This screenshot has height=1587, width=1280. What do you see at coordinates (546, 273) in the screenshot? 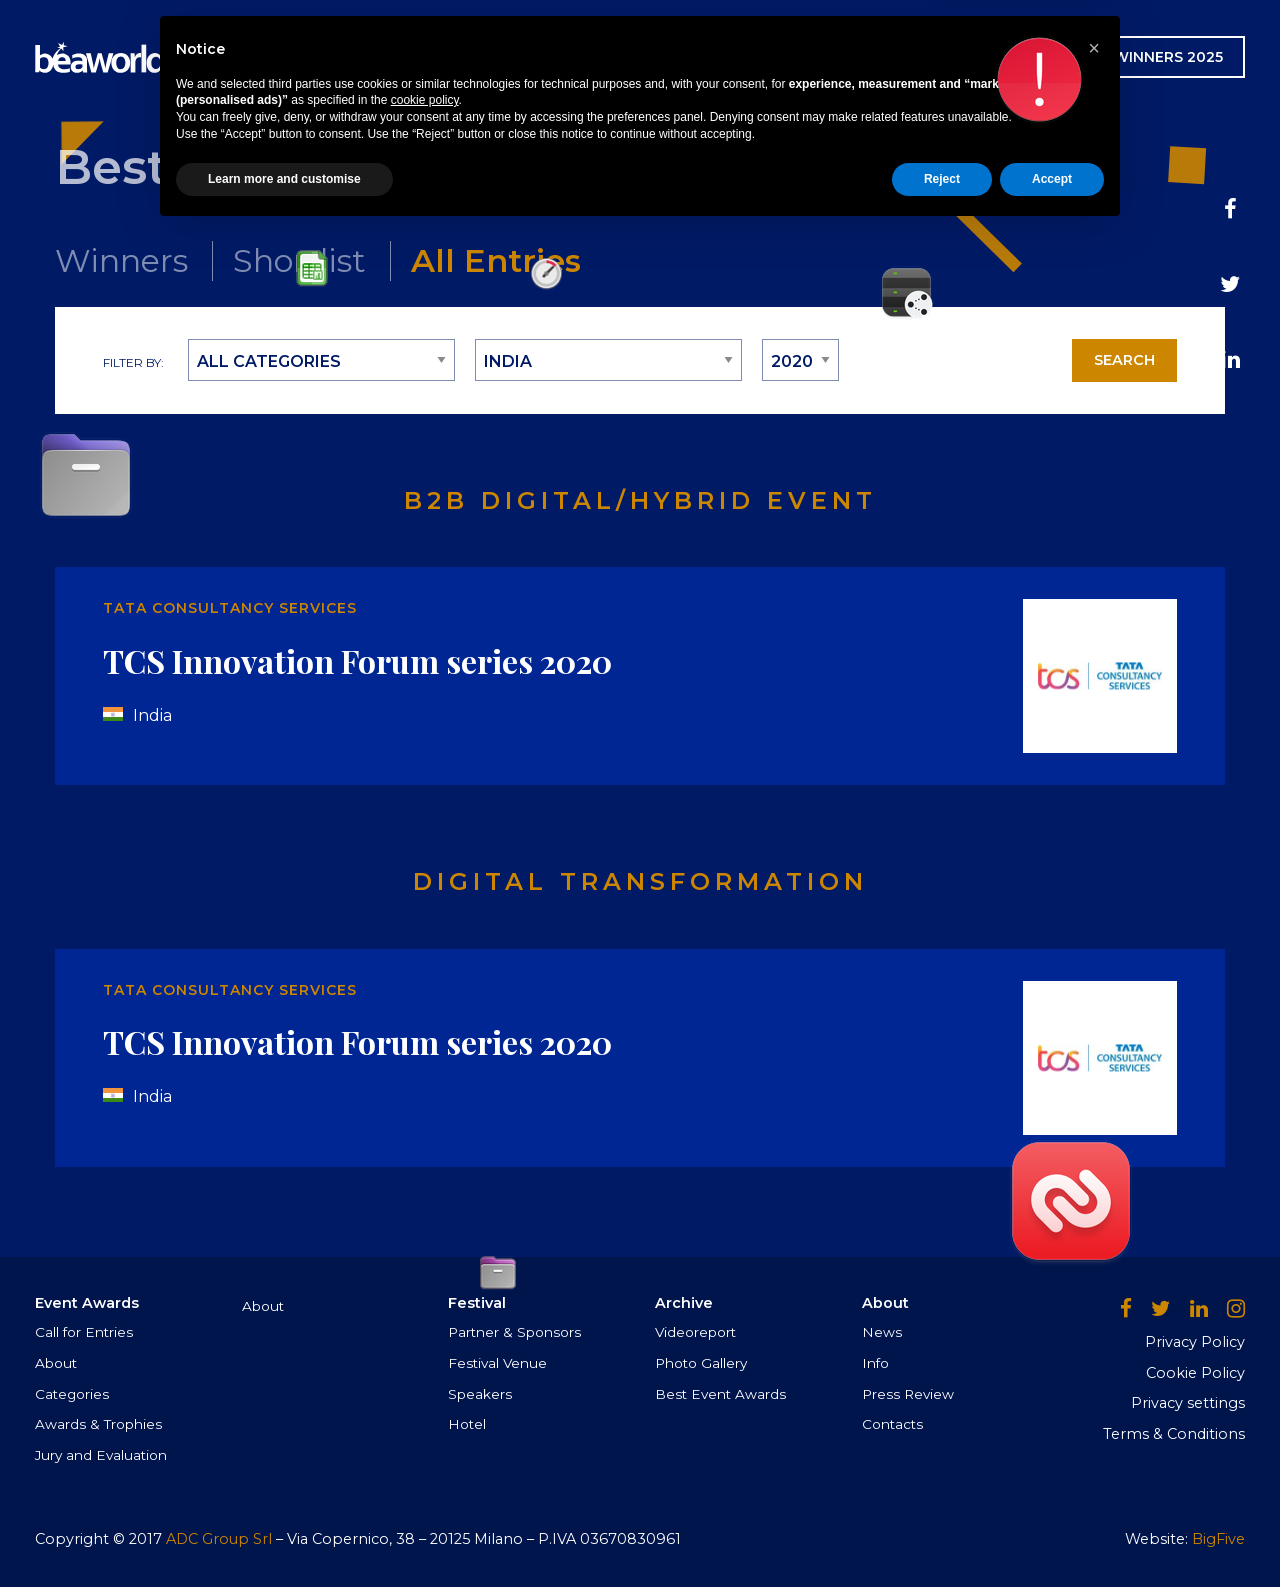
I see `open sysprof system profiler` at bounding box center [546, 273].